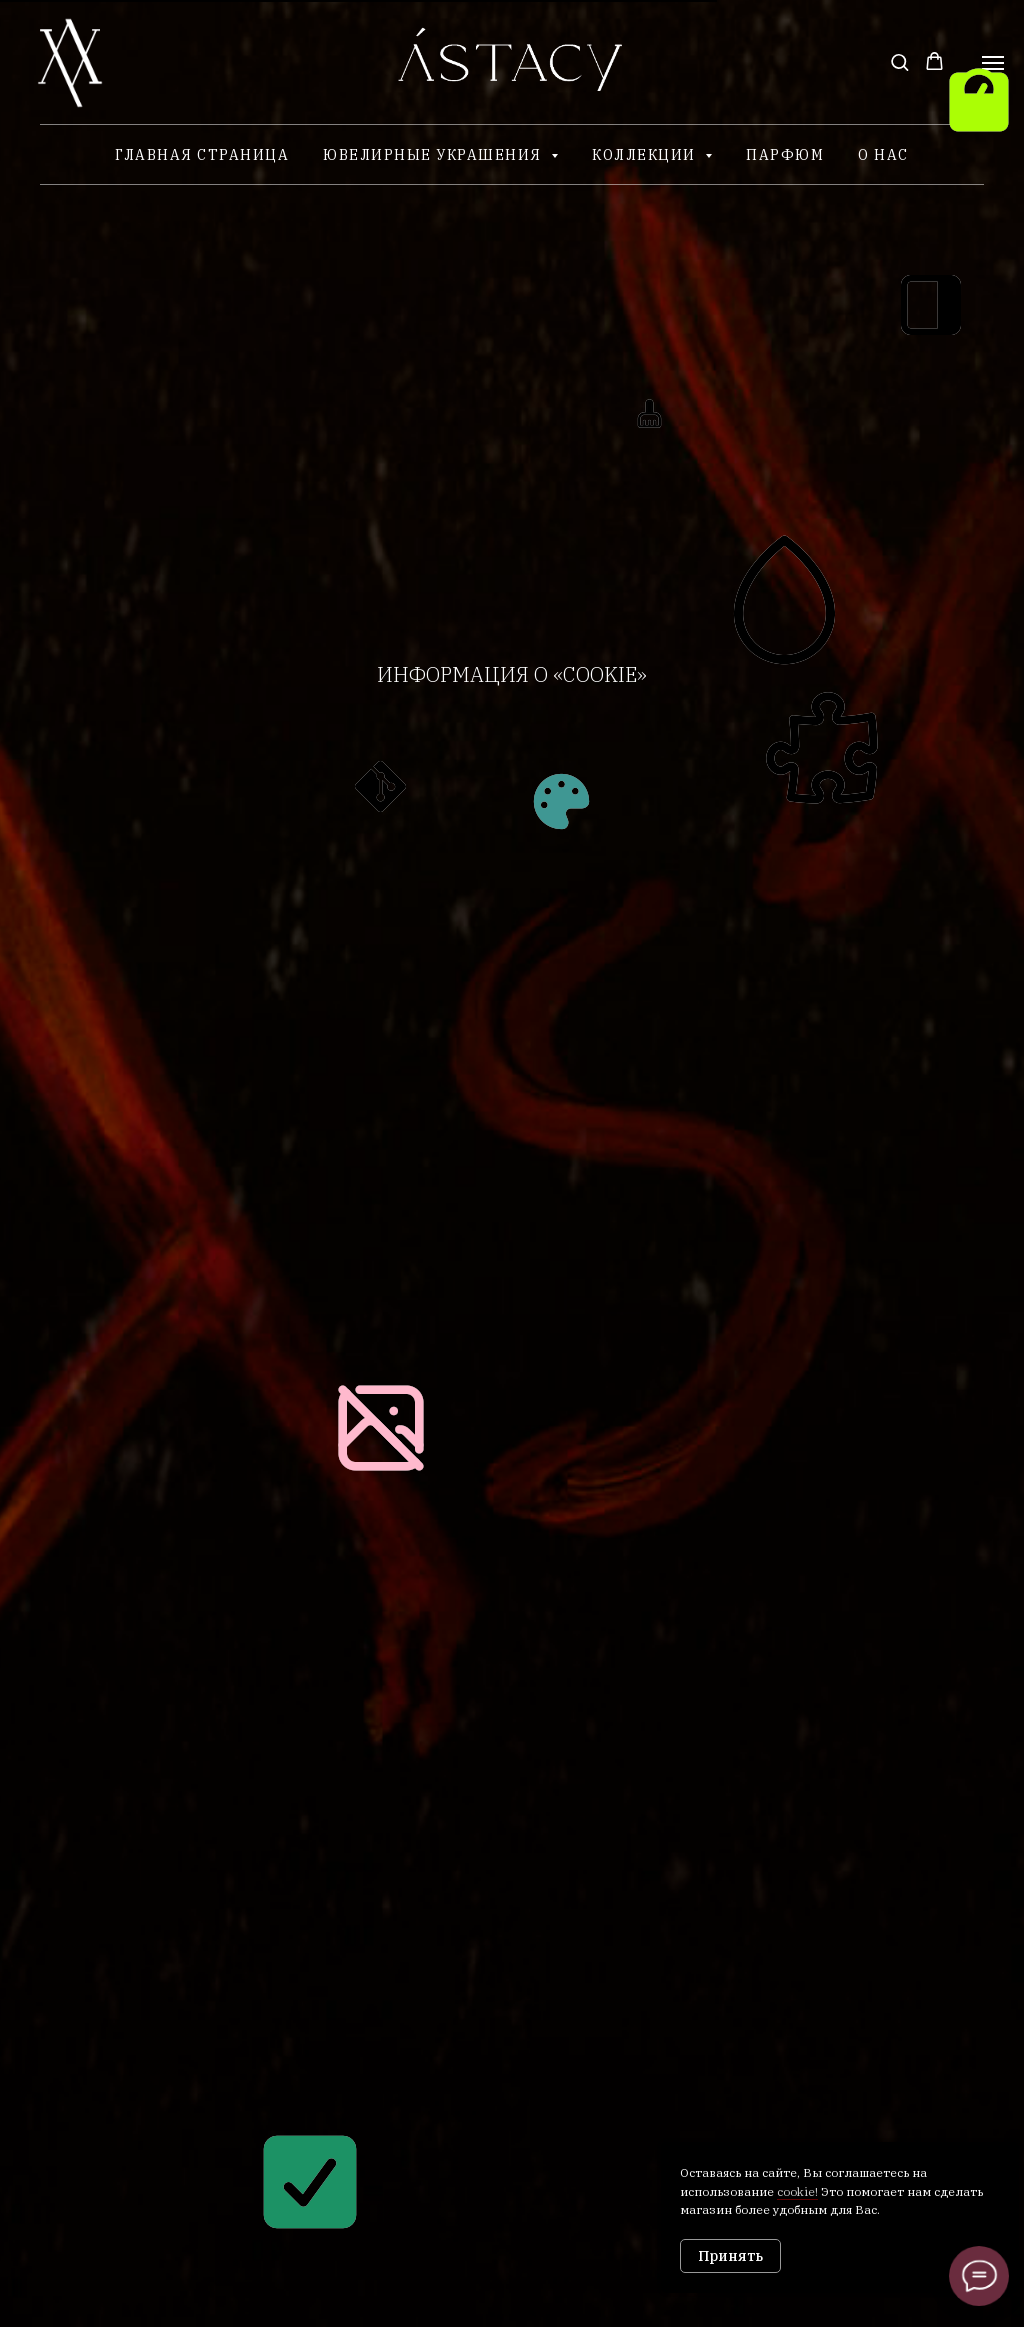 The width and height of the screenshot is (1024, 2327). What do you see at coordinates (931, 305) in the screenshot?
I see `toggle right sidebar panel` at bounding box center [931, 305].